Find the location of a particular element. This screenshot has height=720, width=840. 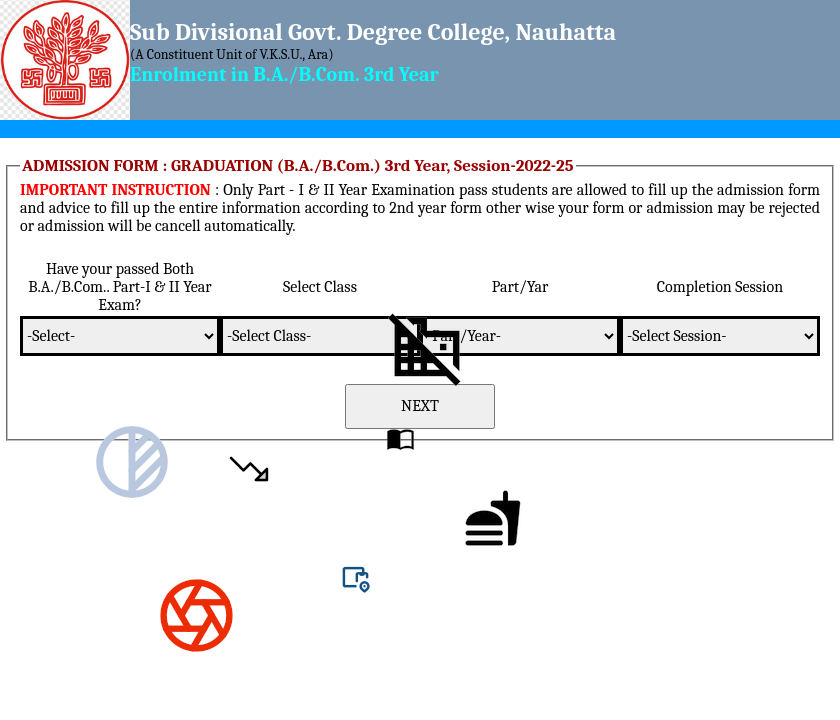

import contacts from address book is located at coordinates (400, 438).